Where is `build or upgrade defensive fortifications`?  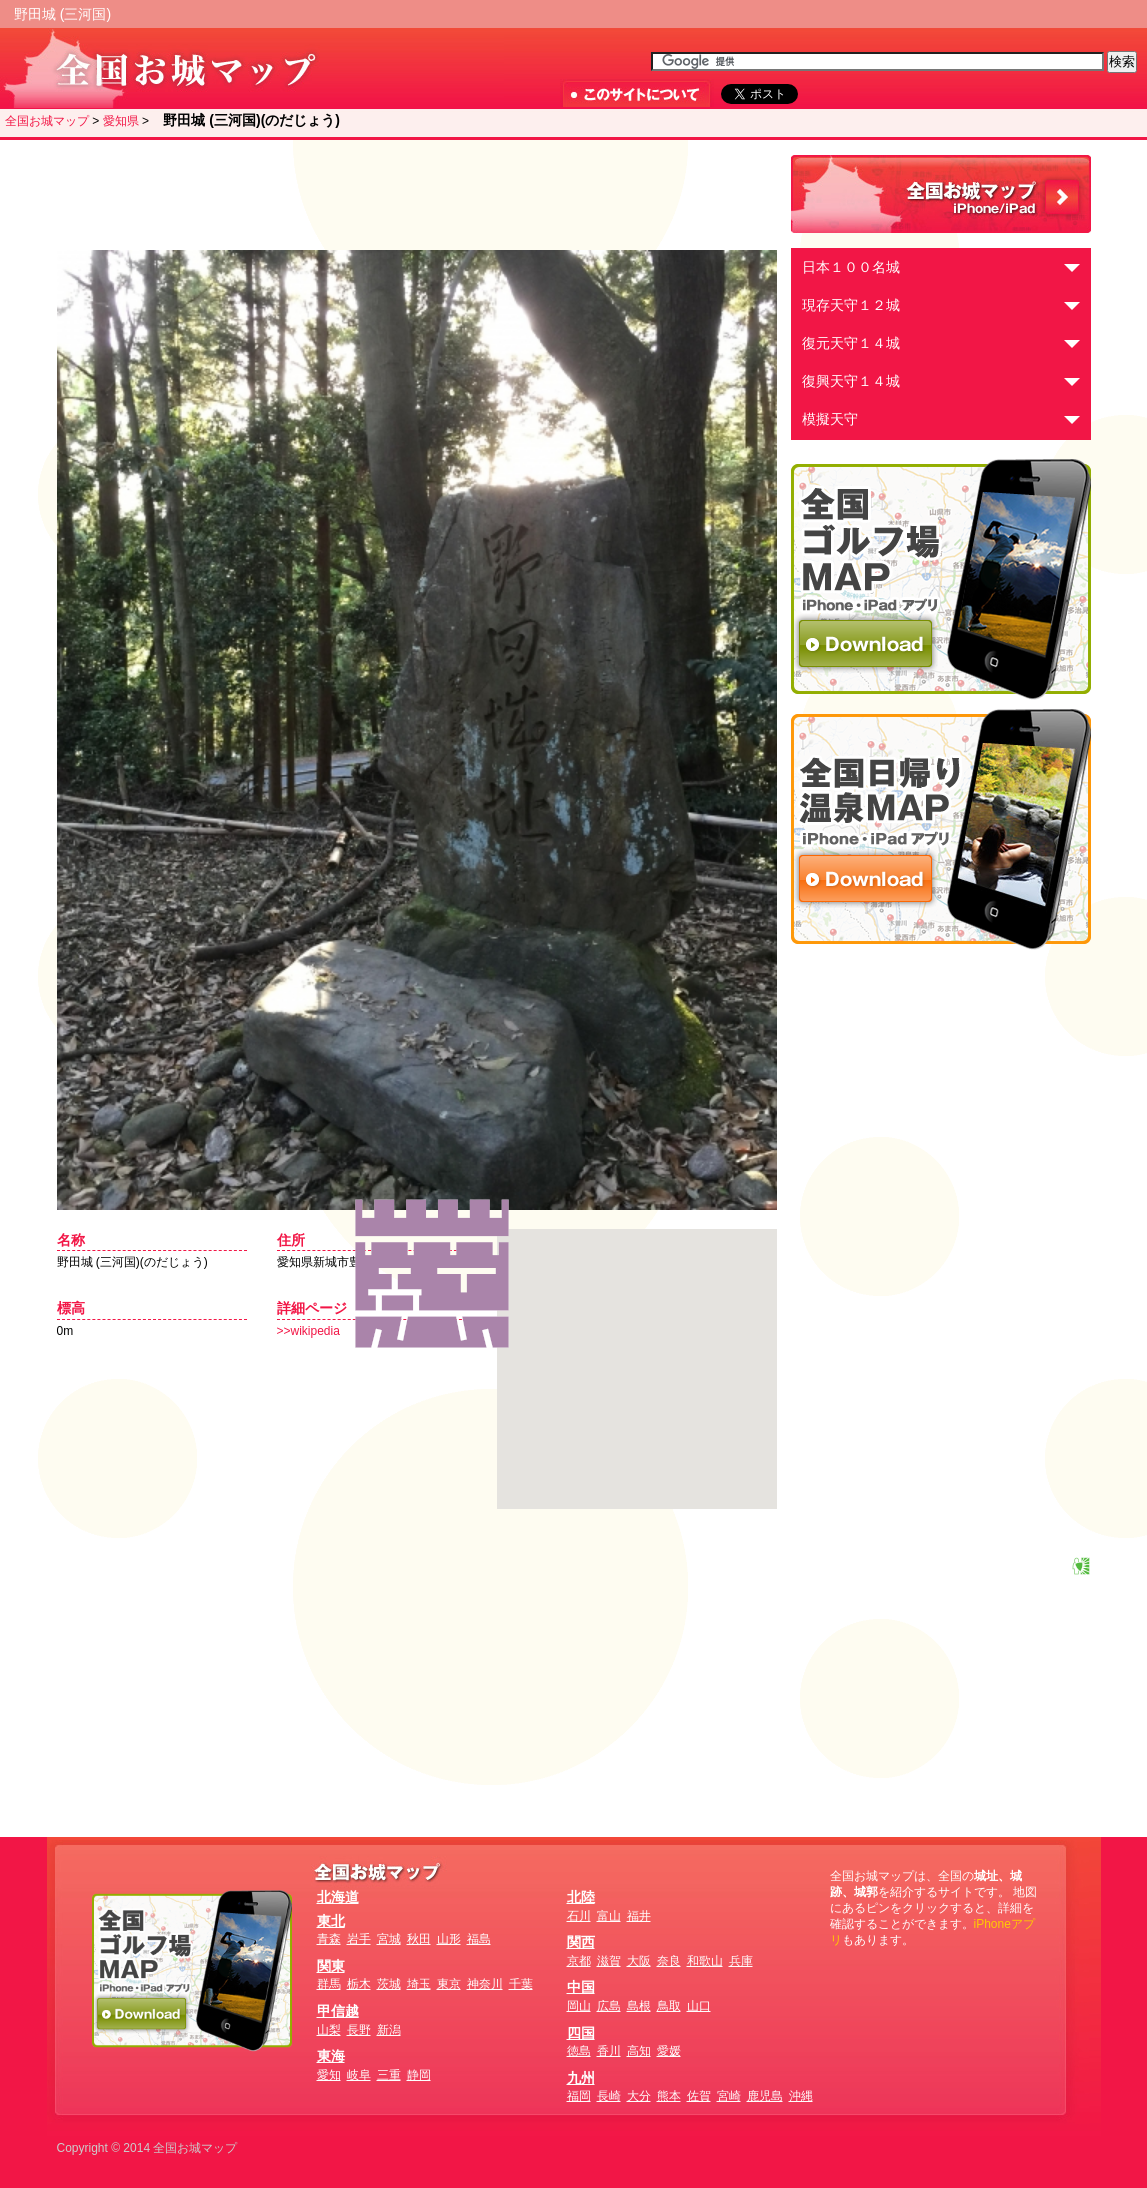
build or upgrade defensive fortifications is located at coordinates (432, 1271).